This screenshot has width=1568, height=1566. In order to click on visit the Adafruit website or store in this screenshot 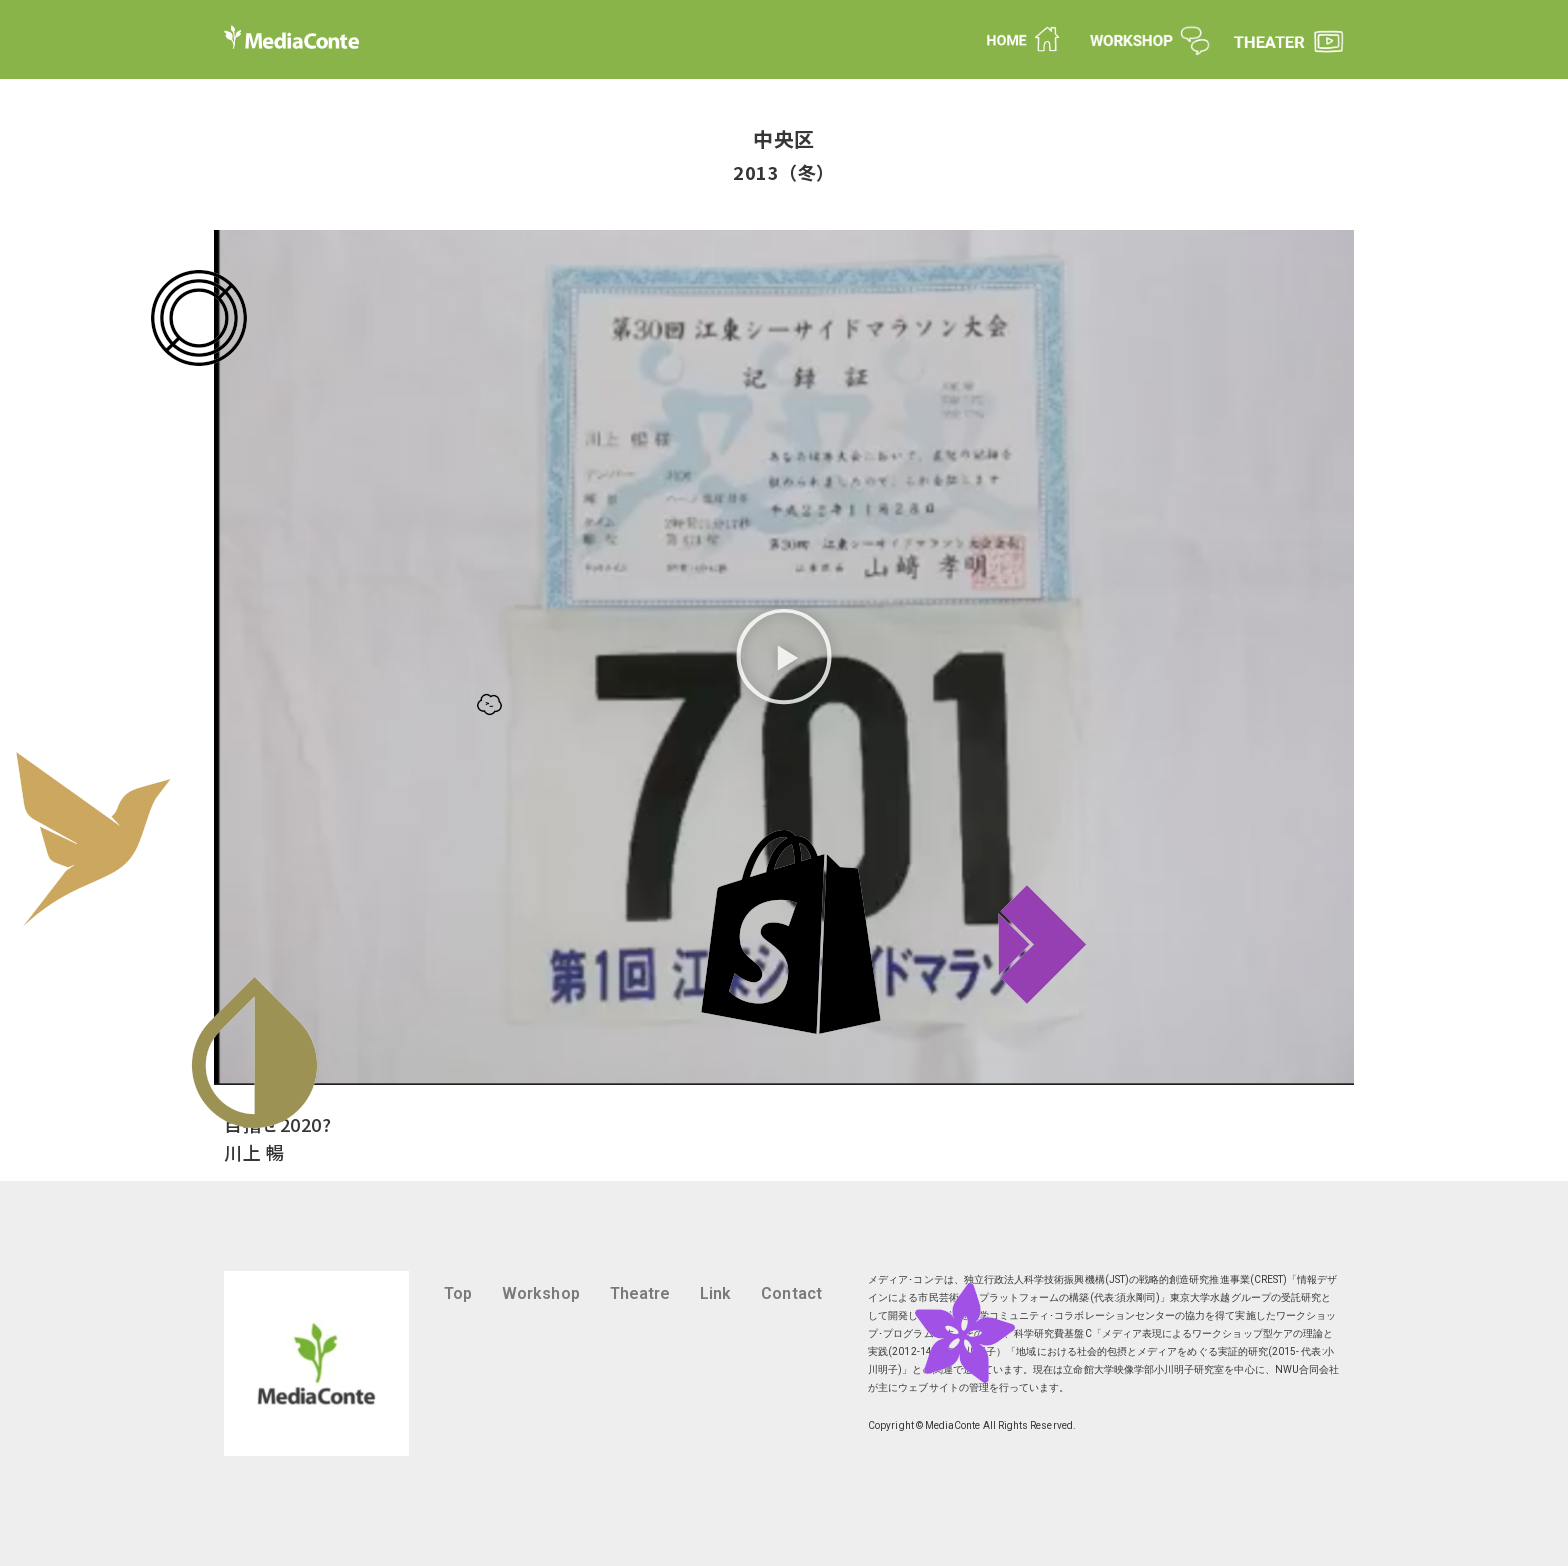, I will do `click(965, 1333)`.